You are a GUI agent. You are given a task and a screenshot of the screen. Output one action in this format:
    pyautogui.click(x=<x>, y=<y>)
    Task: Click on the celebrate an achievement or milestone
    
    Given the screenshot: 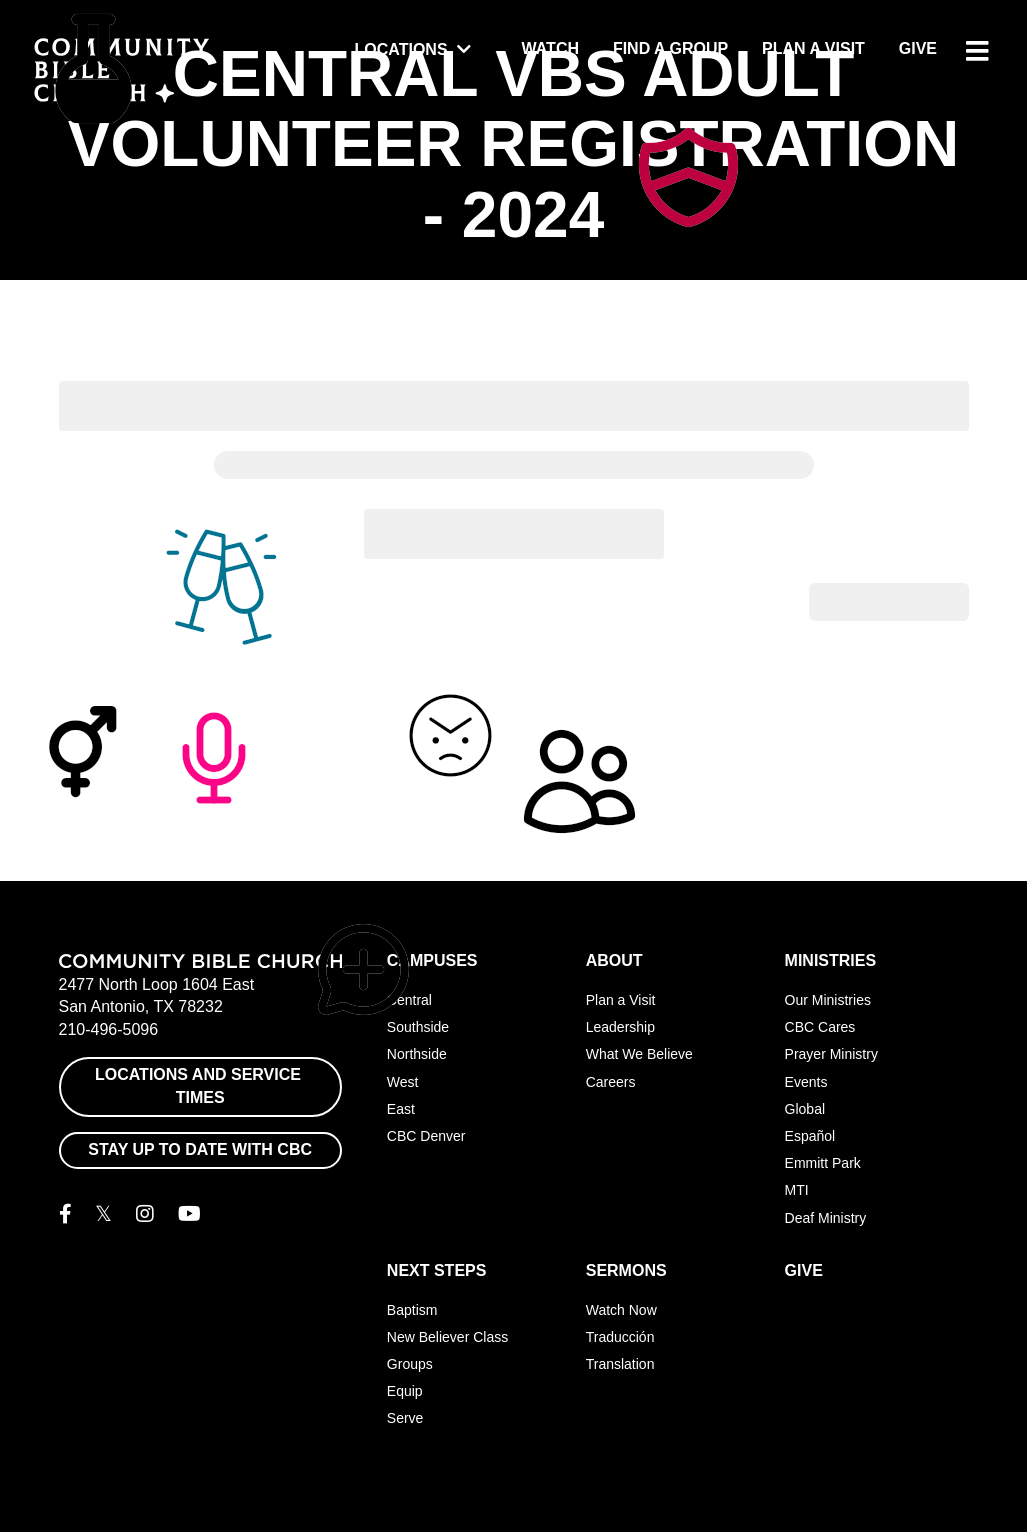 What is the action you would take?
    pyautogui.click(x=223, y=586)
    